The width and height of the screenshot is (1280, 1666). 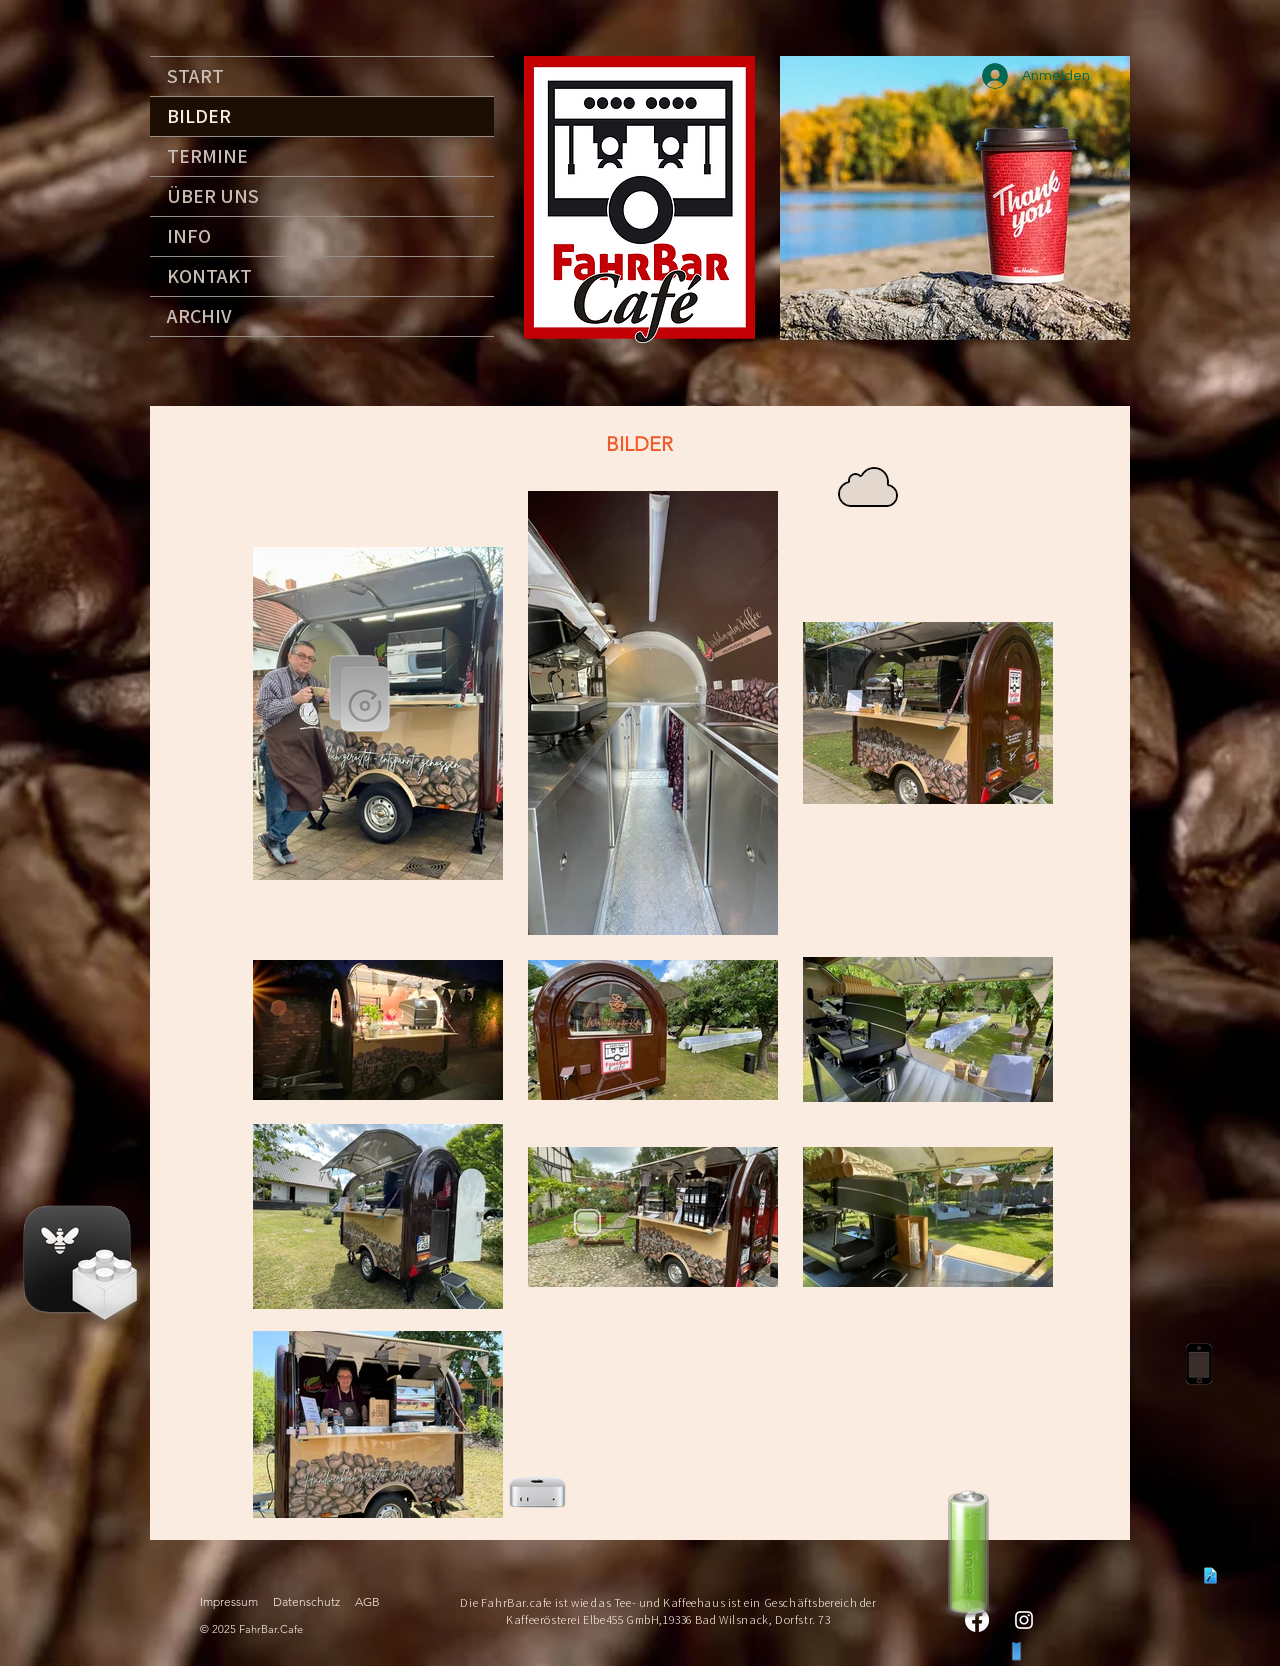 I want to click on access your media library, so click(x=587, y=1222).